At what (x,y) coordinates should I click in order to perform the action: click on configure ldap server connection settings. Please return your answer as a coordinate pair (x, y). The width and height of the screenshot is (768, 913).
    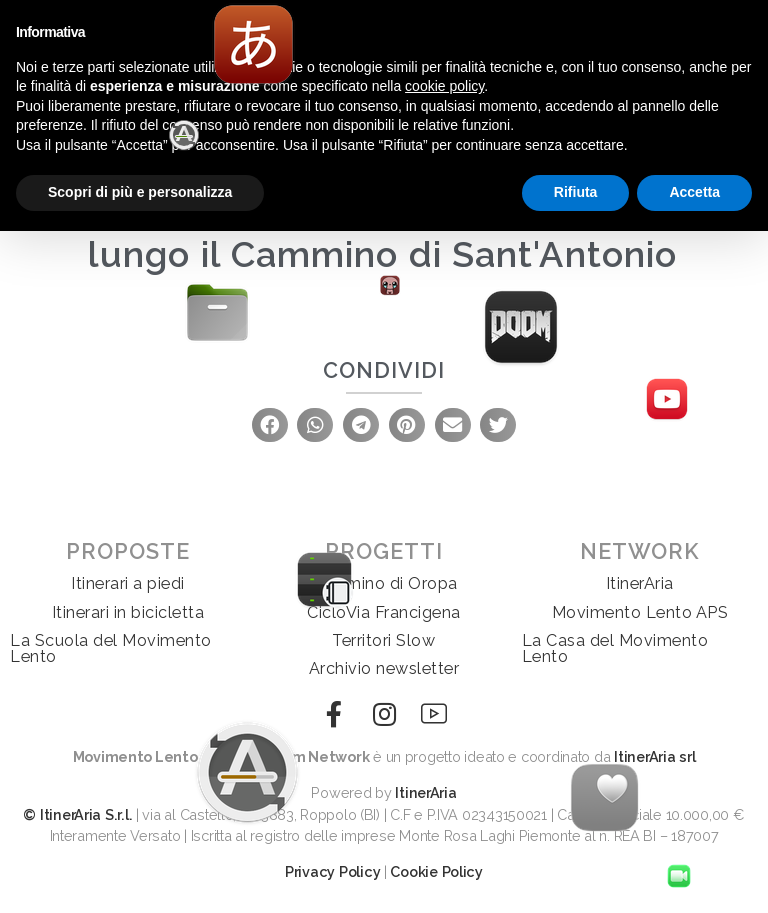
    Looking at the image, I should click on (324, 579).